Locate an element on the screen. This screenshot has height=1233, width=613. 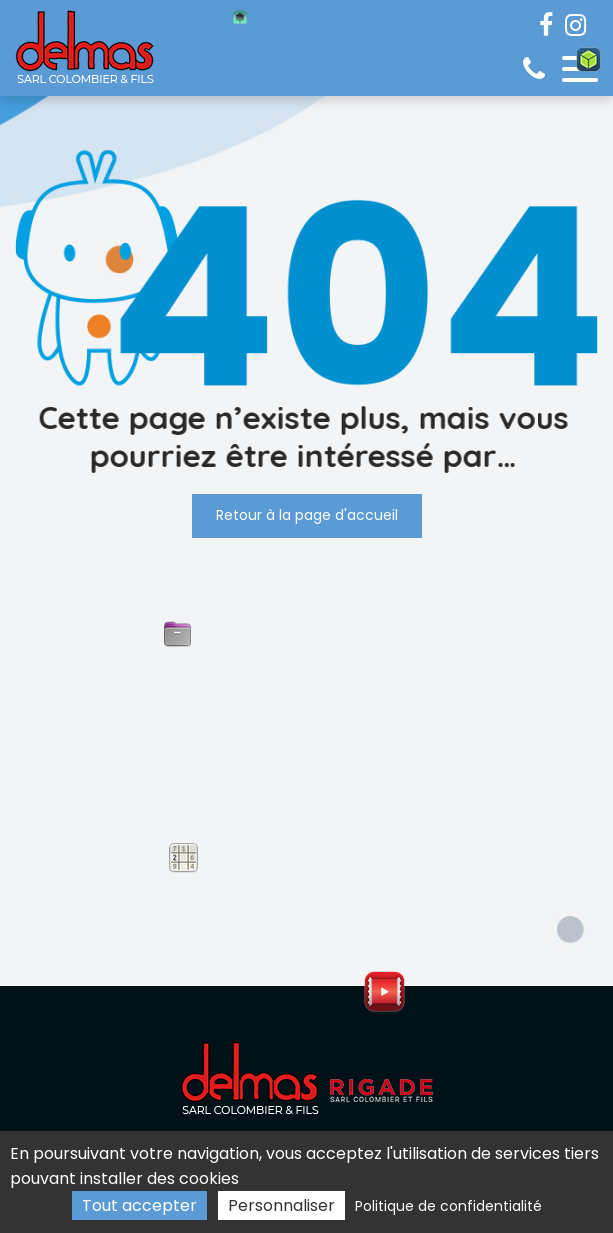
open sudoku puzzle game is located at coordinates (183, 857).